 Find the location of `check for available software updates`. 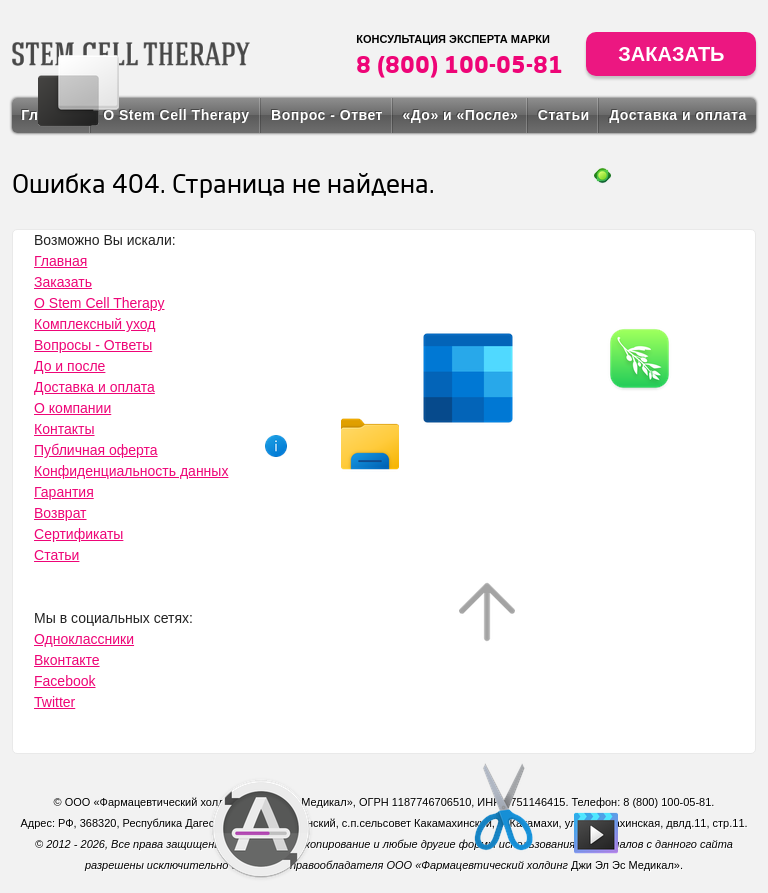

check for available software updates is located at coordinates (261, 829).